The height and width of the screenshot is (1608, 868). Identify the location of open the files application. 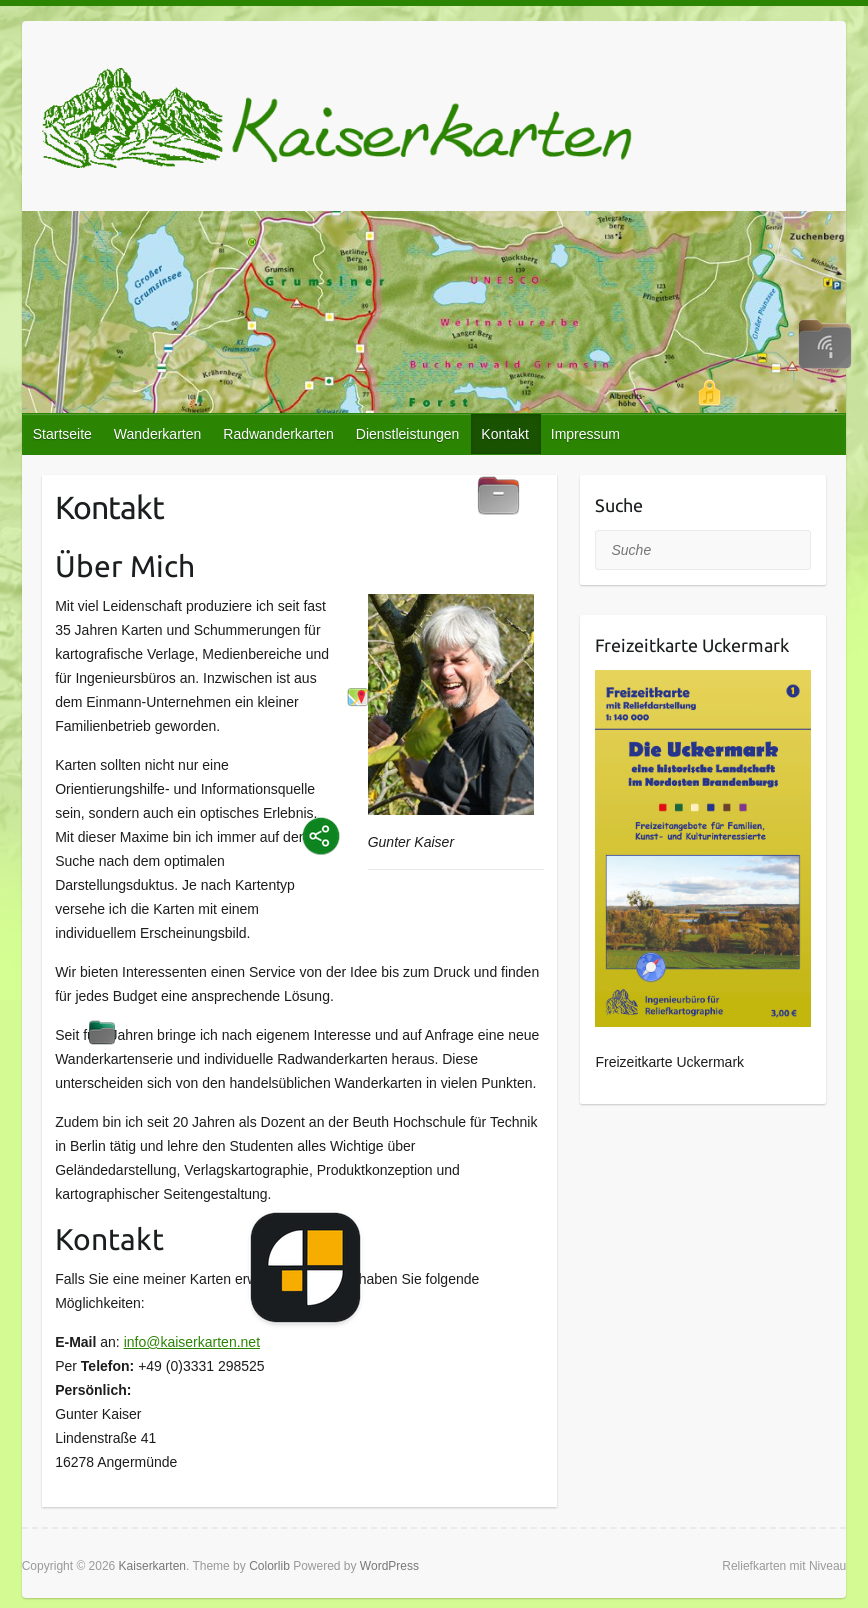
(498, 495).